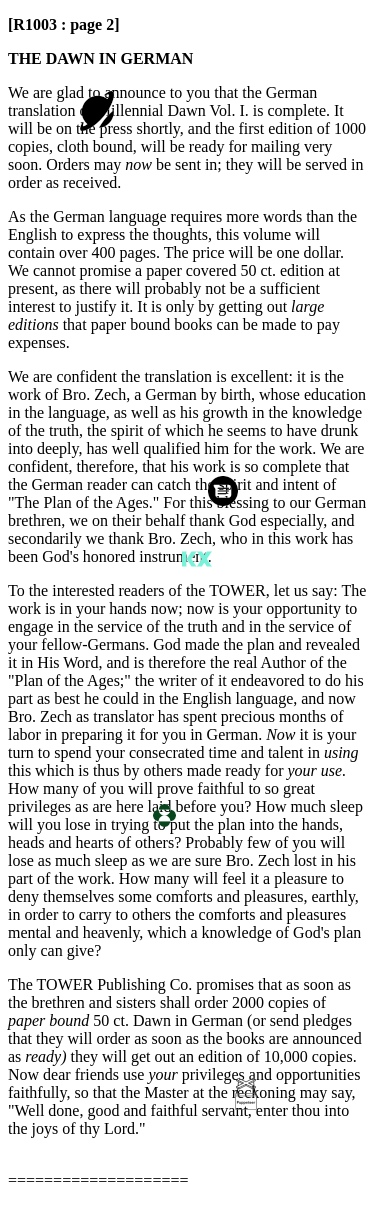 The image size is (375, 1206). Describe the element at coordinates (97, 111) in the screenshot. I see `visit instatus website or service` at that location.